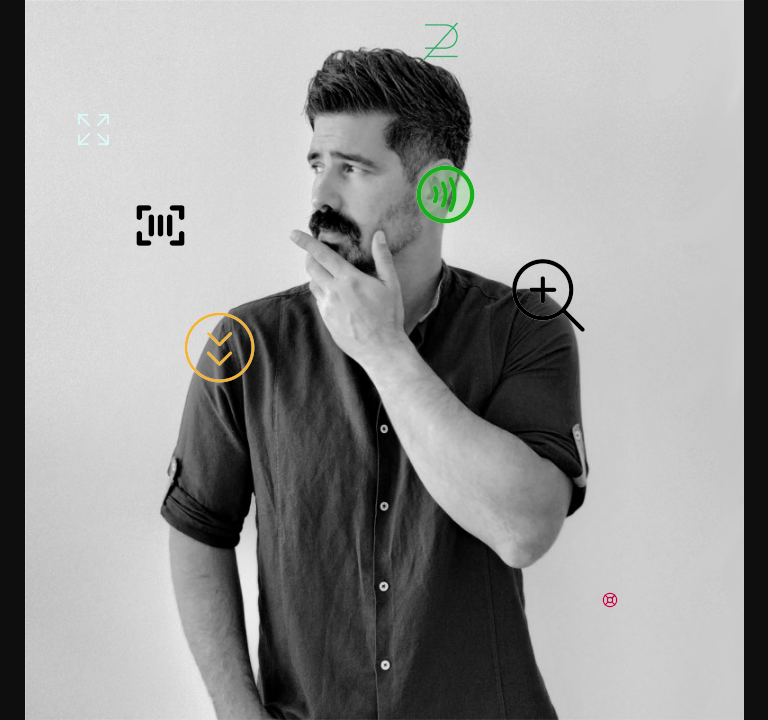  Describe the element at coordinates (93, 129) in the screenshot. I see `expand to fullscreen mode` at that location.